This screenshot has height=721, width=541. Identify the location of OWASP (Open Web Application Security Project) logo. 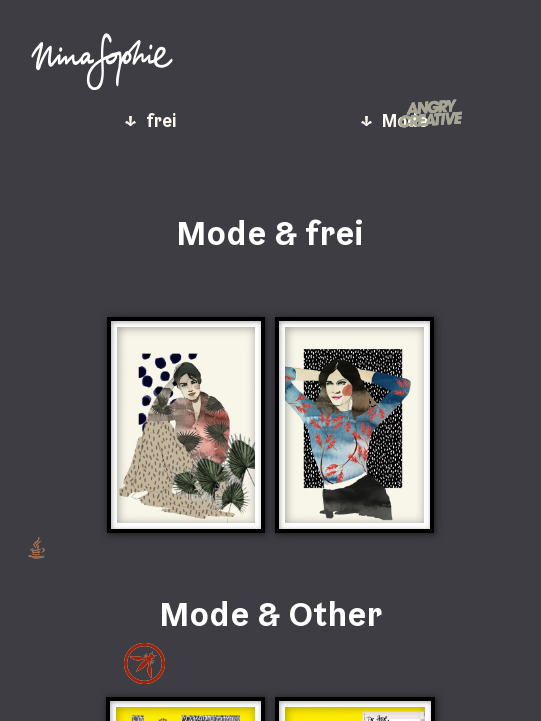
(144, 663).